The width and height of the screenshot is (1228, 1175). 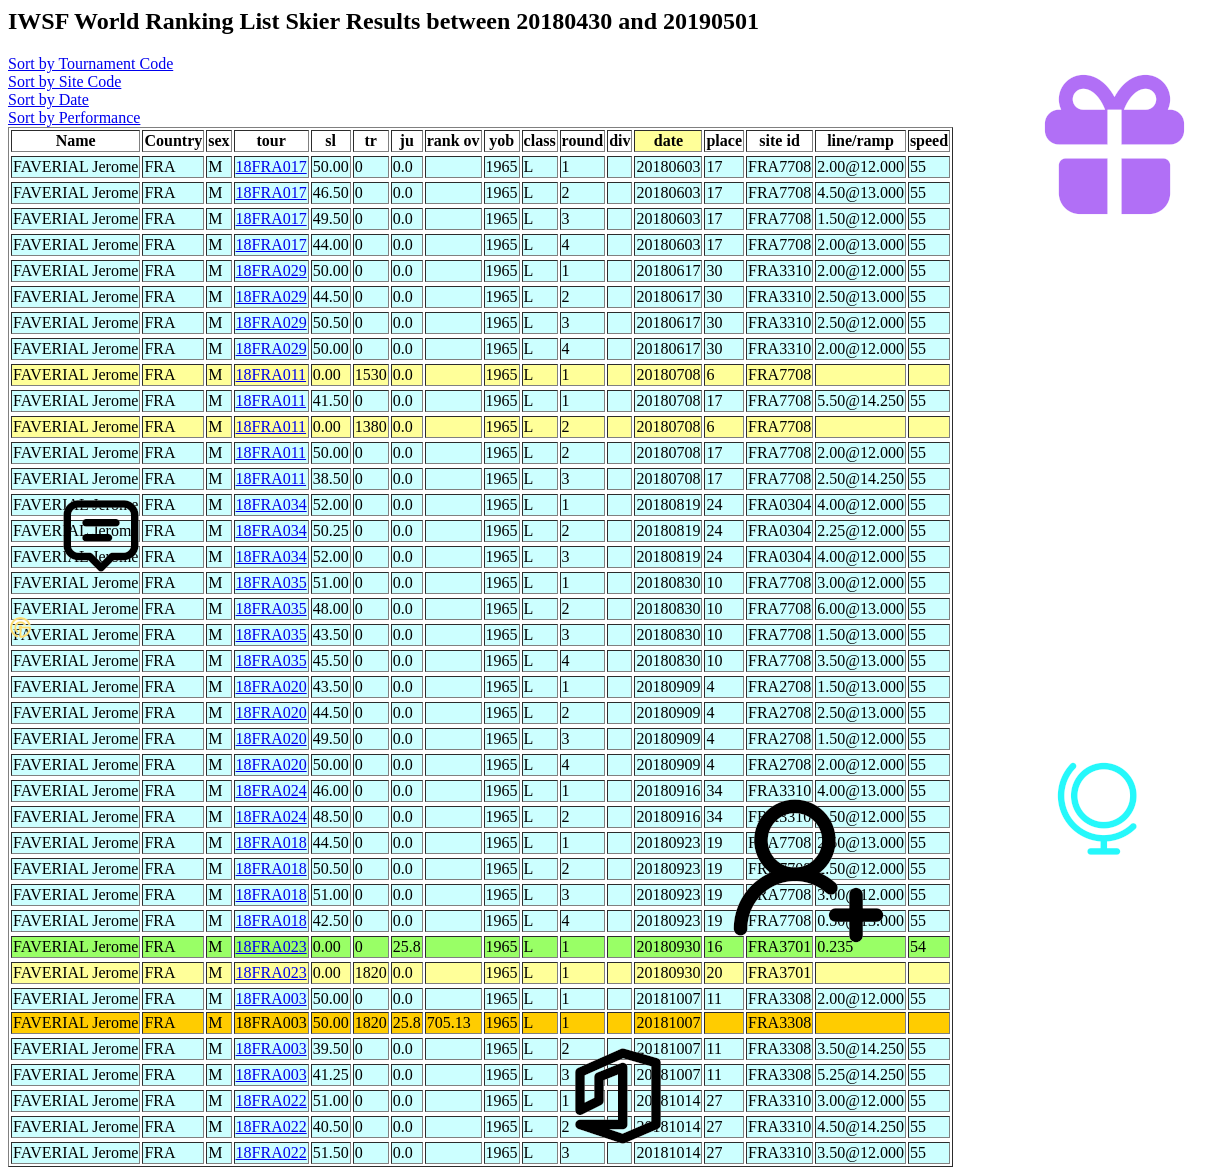 I want to click on add a new contact or friend, so click(x=808, y=867).